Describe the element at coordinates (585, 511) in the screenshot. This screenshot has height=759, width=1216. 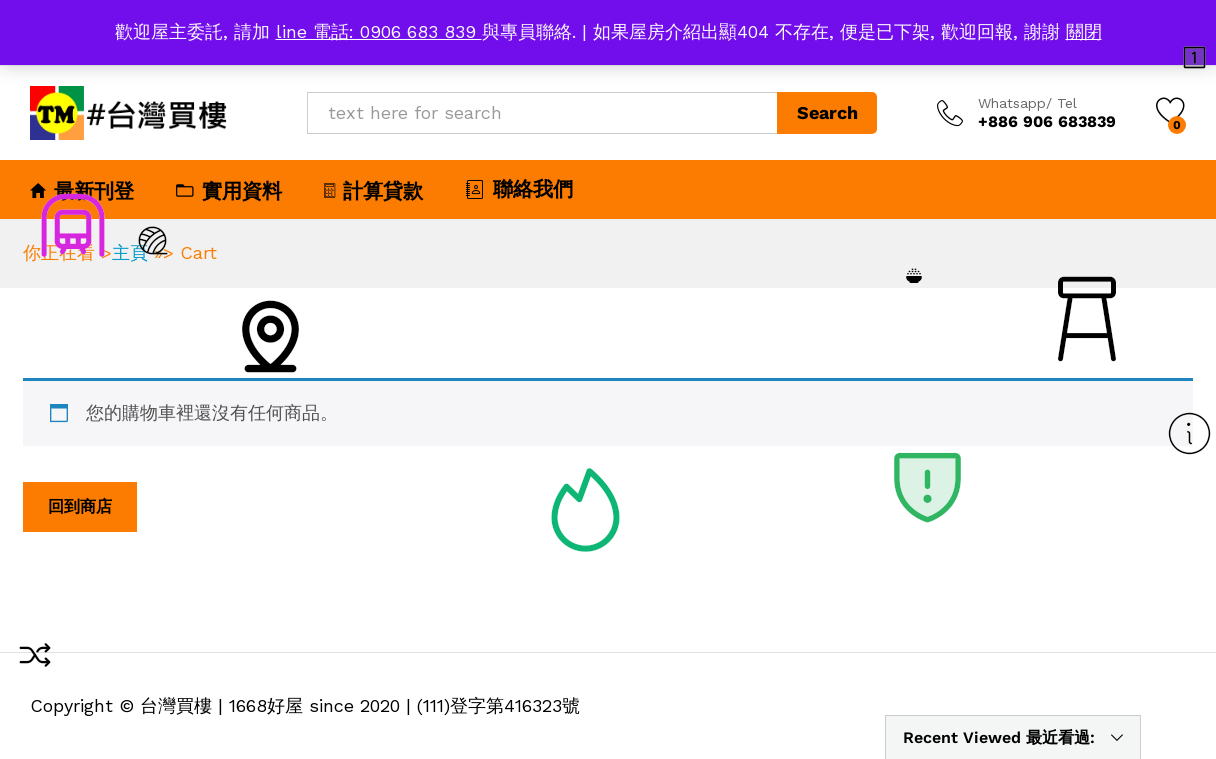
I see `indicates trending or hot content` at that location.